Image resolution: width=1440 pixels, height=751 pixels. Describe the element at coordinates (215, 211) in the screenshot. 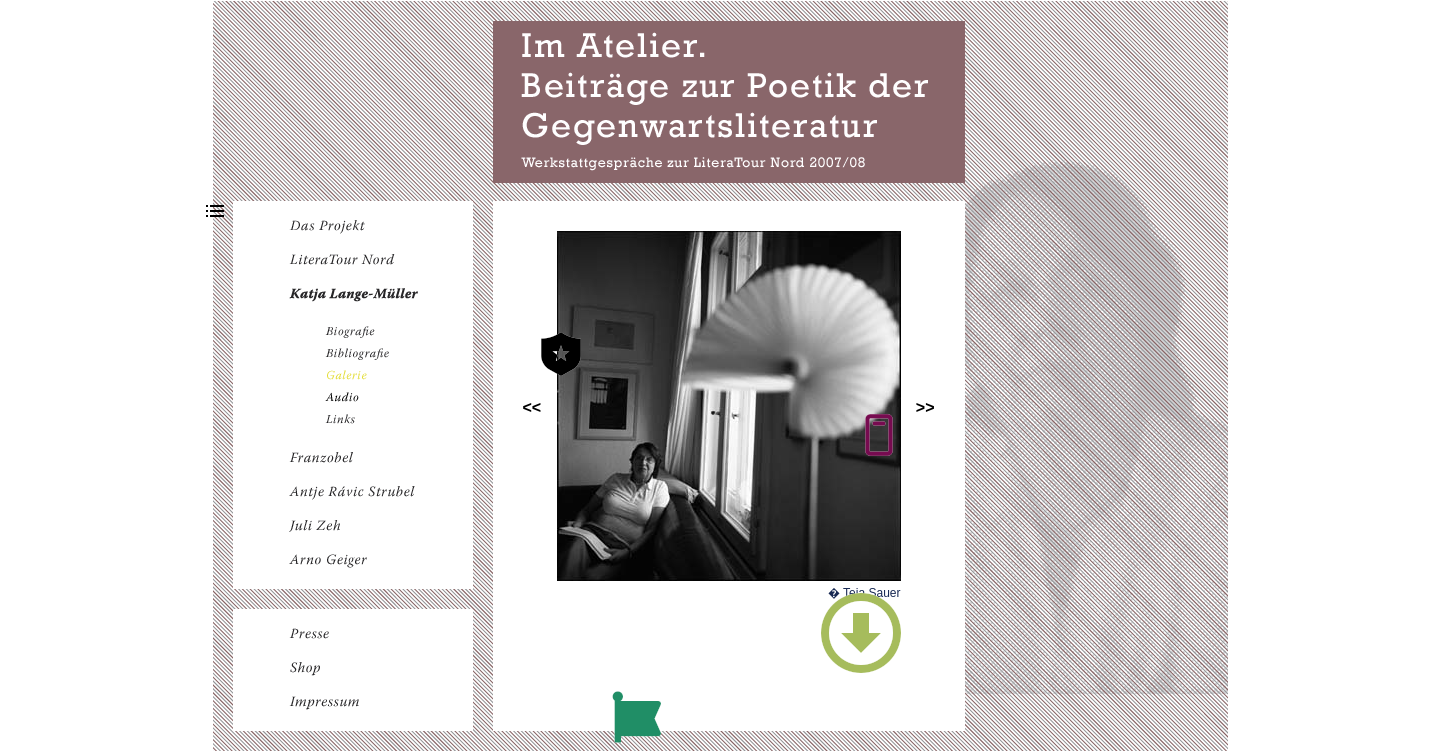

I see `view items in list format` at that location.